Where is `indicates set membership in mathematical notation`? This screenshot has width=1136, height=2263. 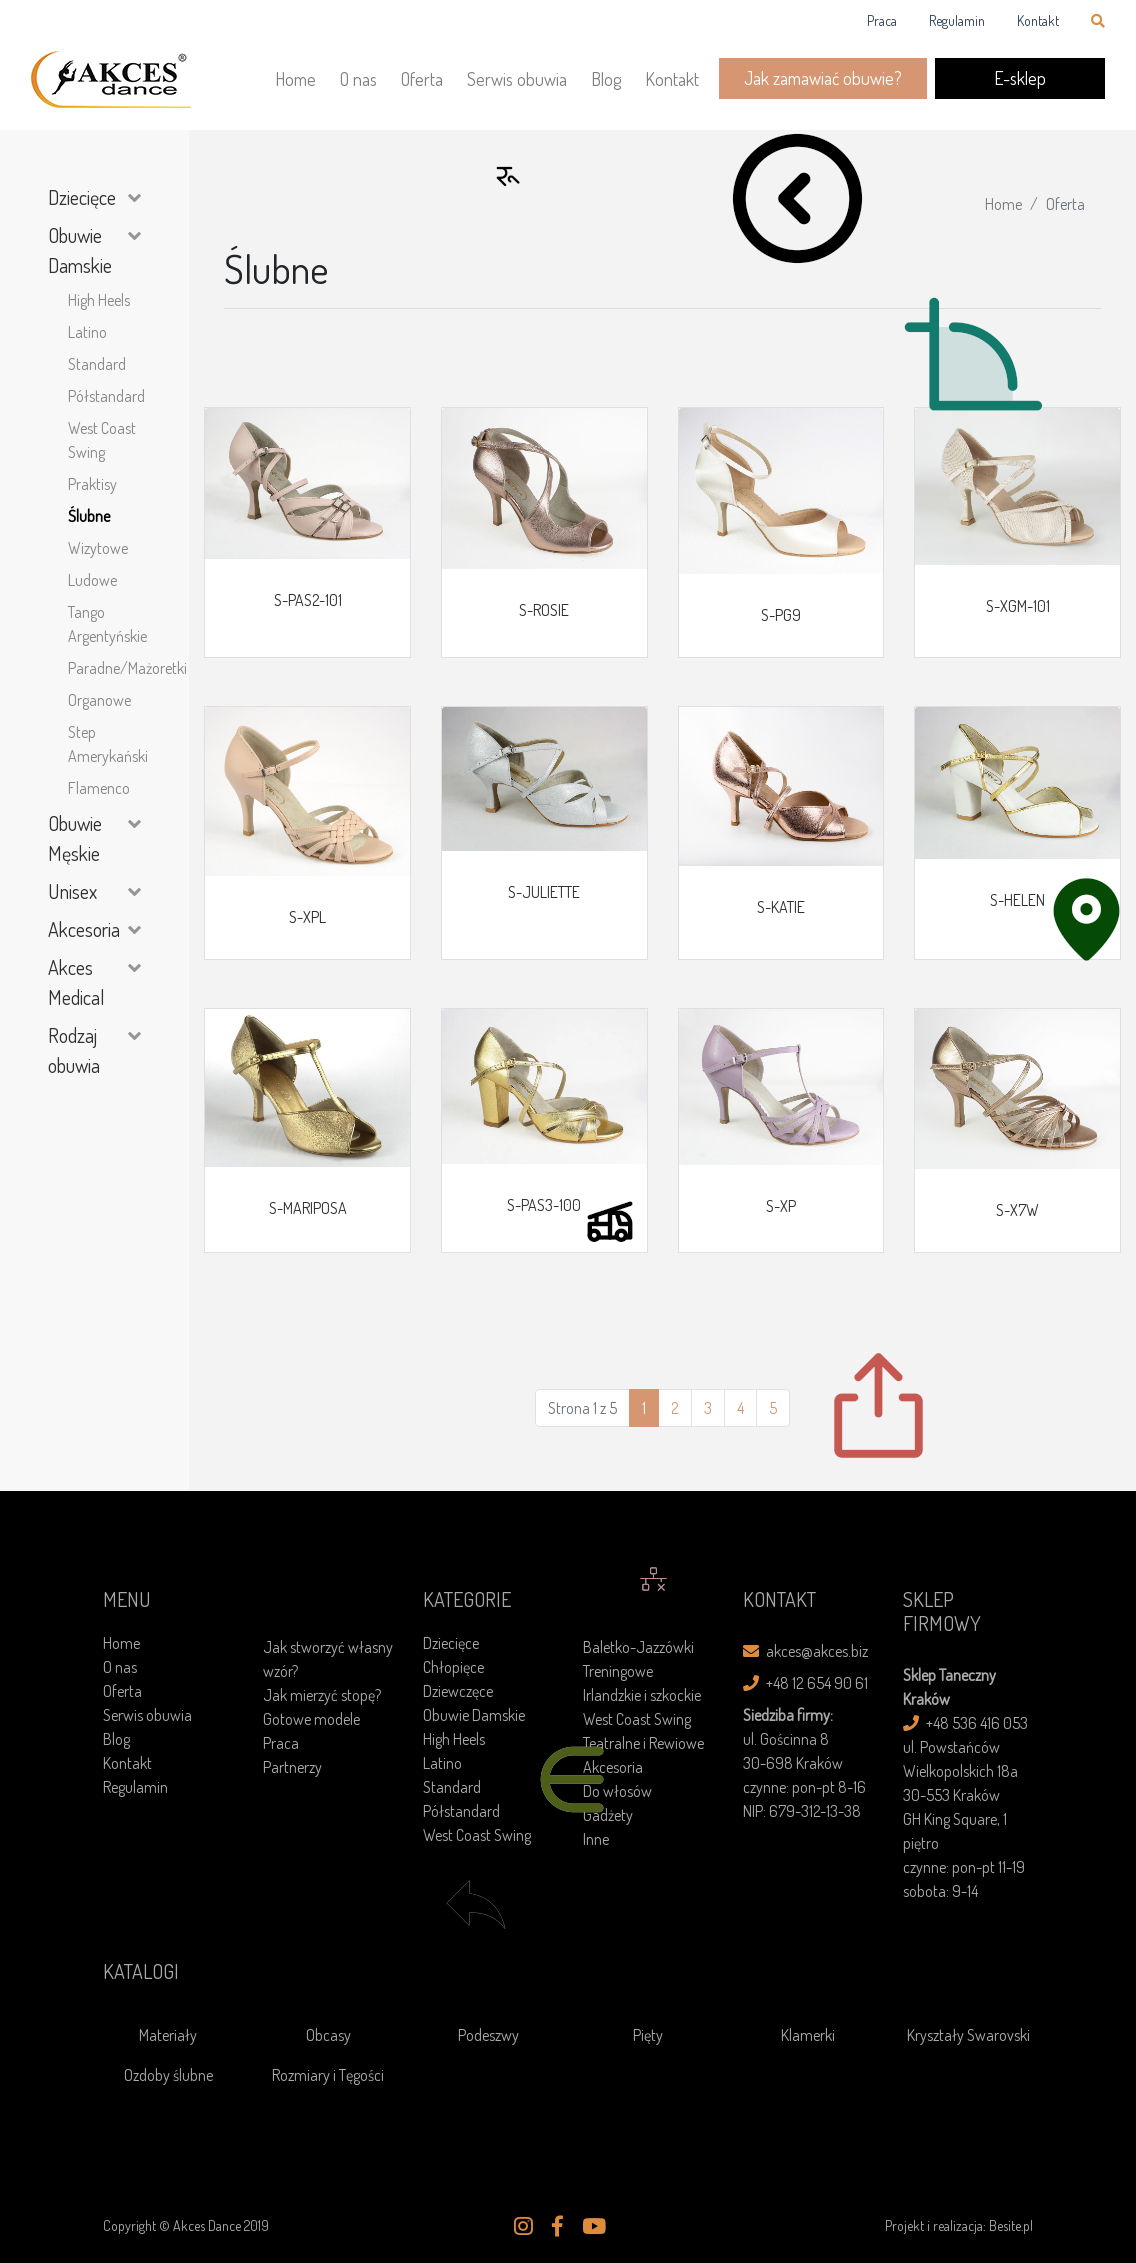 indicates set membership in mathematical notation is located at coordinates (573, 1779).